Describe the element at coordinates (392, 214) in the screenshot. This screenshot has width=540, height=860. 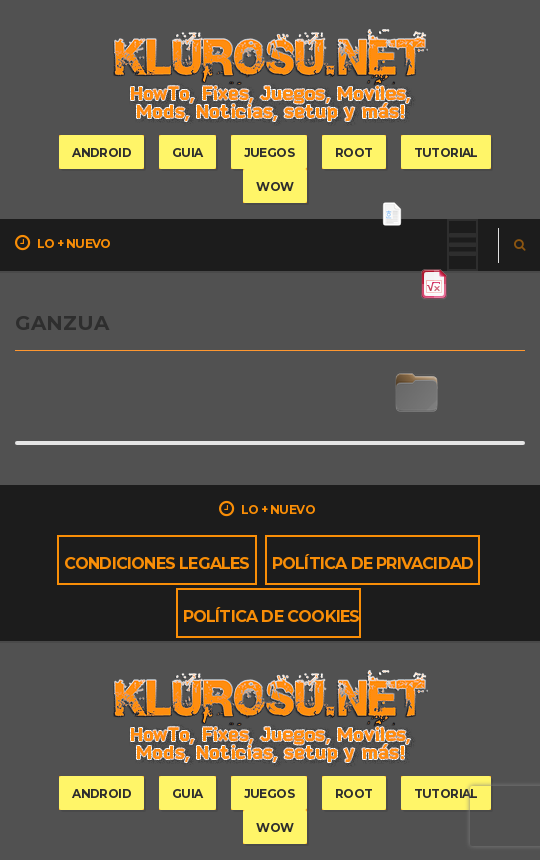
I see `open a Hangul Word Processor (.hwp) document` at that location.